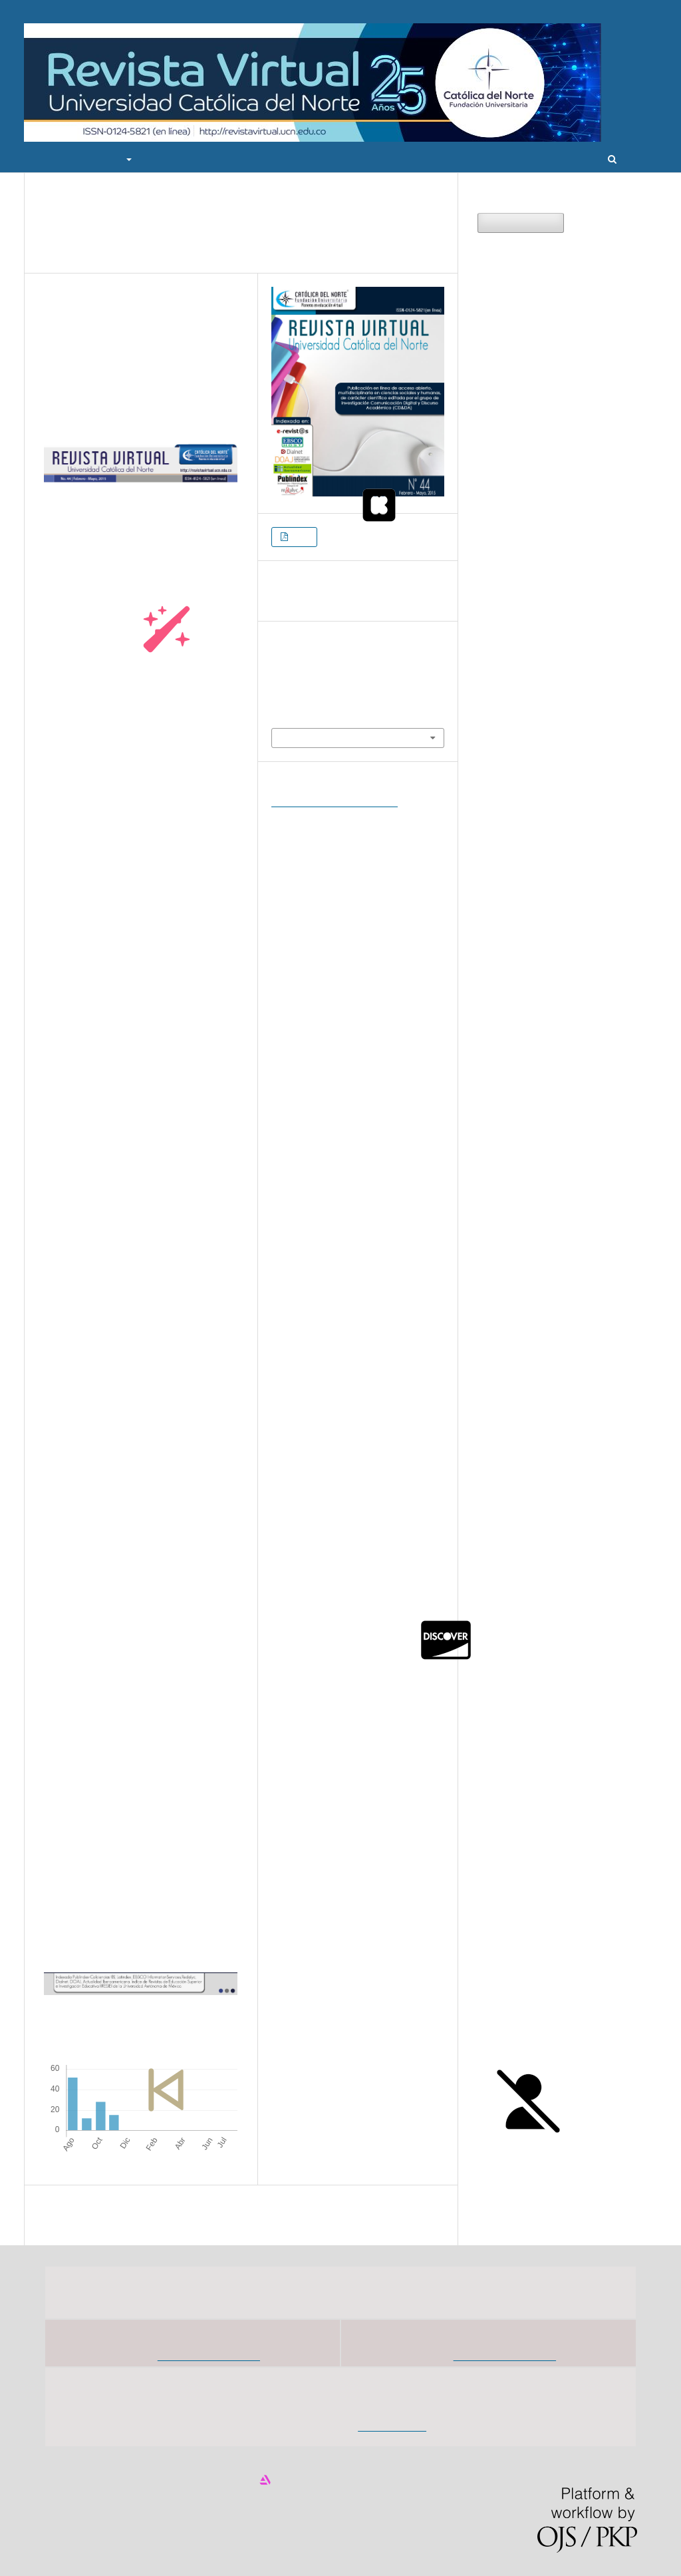  Describe the element at coordinates (164, 2090) in the screenshot. I see `skip to previous track` at that location.